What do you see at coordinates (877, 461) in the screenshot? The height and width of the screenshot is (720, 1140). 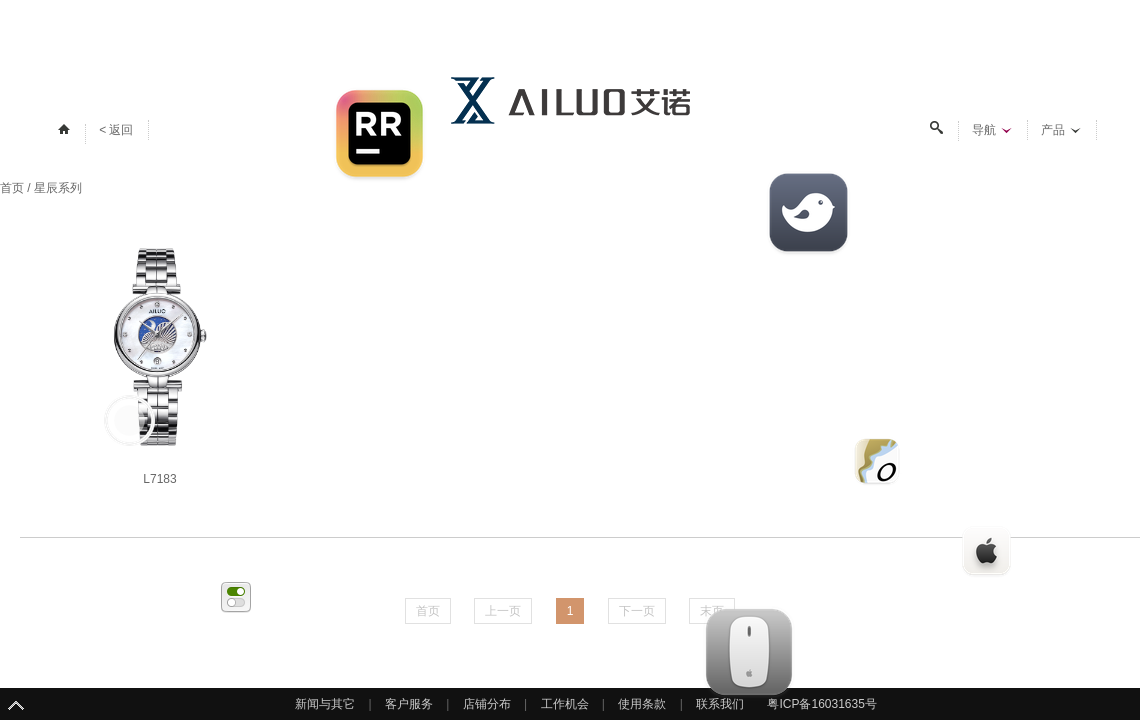 I see `open opencpn marine navigation app` at bounding box center [877, 461].